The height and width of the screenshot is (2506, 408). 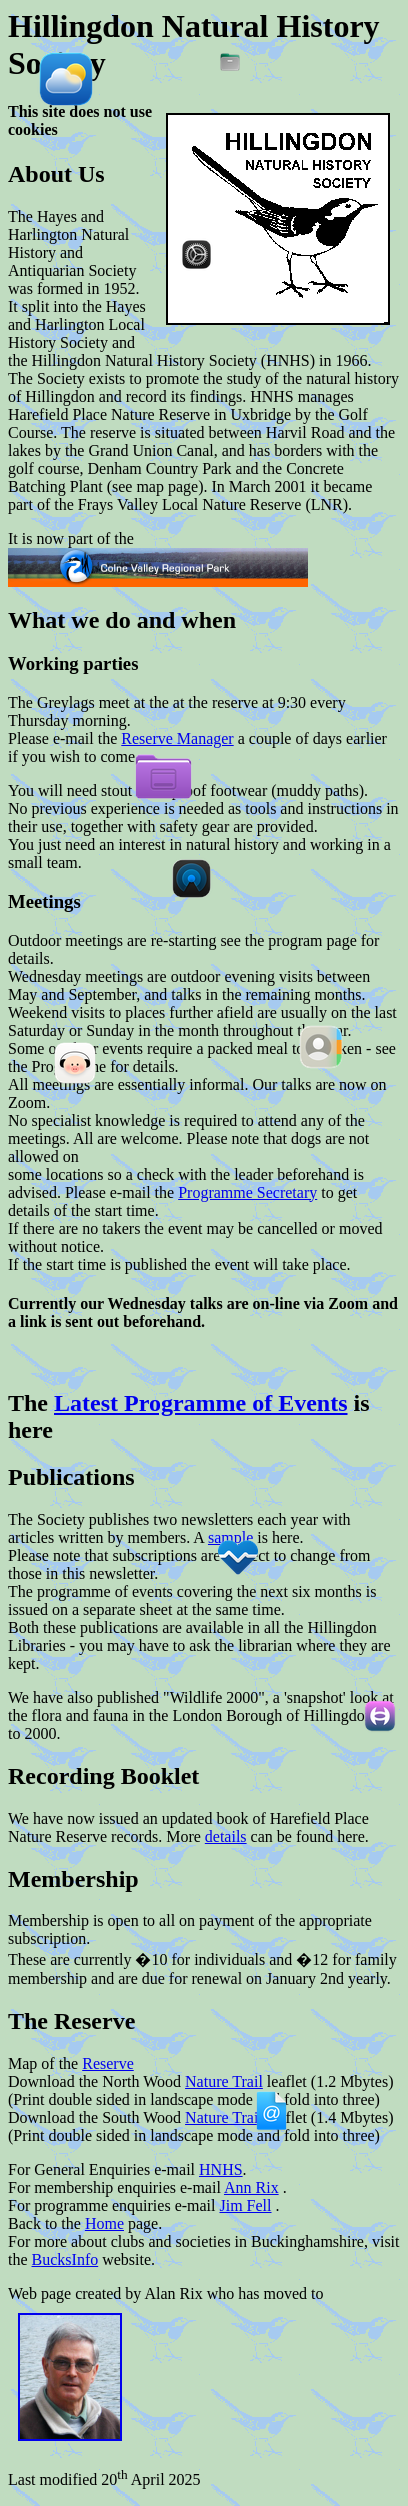 I want to click on open system settings, so click(x=196, y=254).